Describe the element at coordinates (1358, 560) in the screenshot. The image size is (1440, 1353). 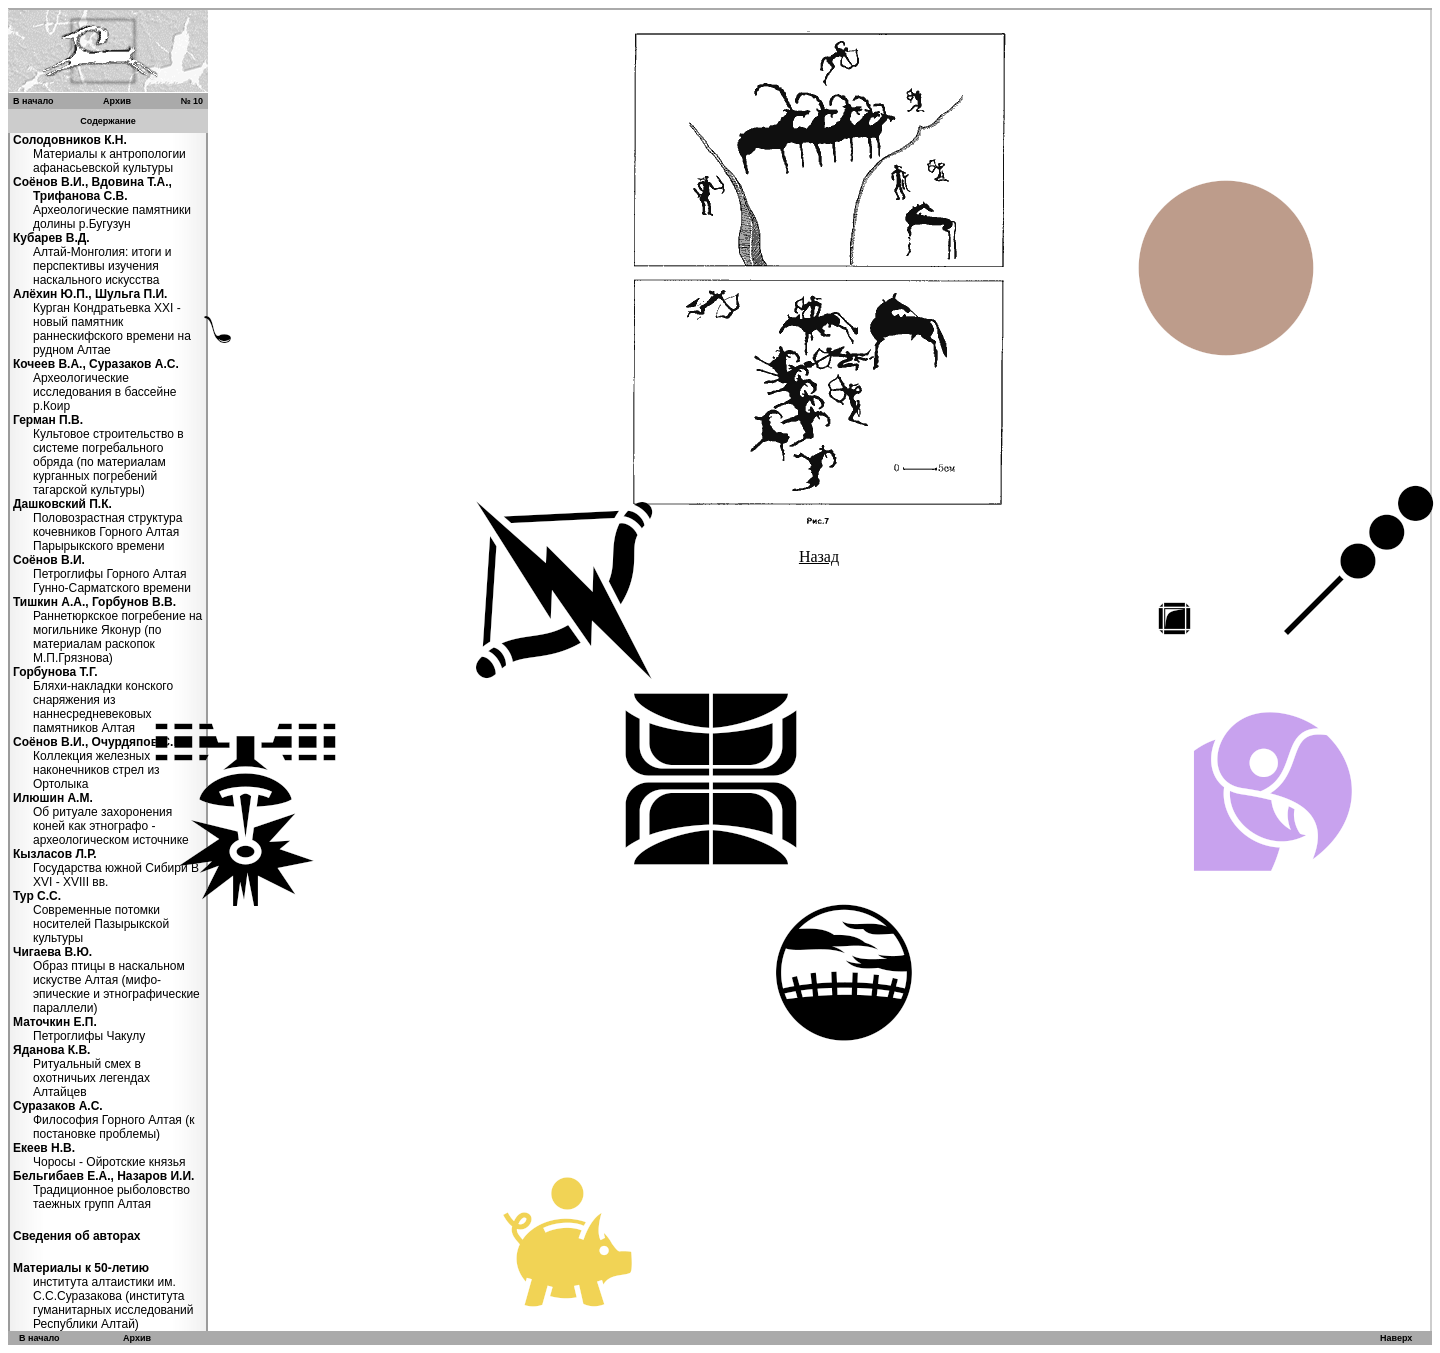
I see `Japanese dango food item in a restaurant or food delivery app` at that location.